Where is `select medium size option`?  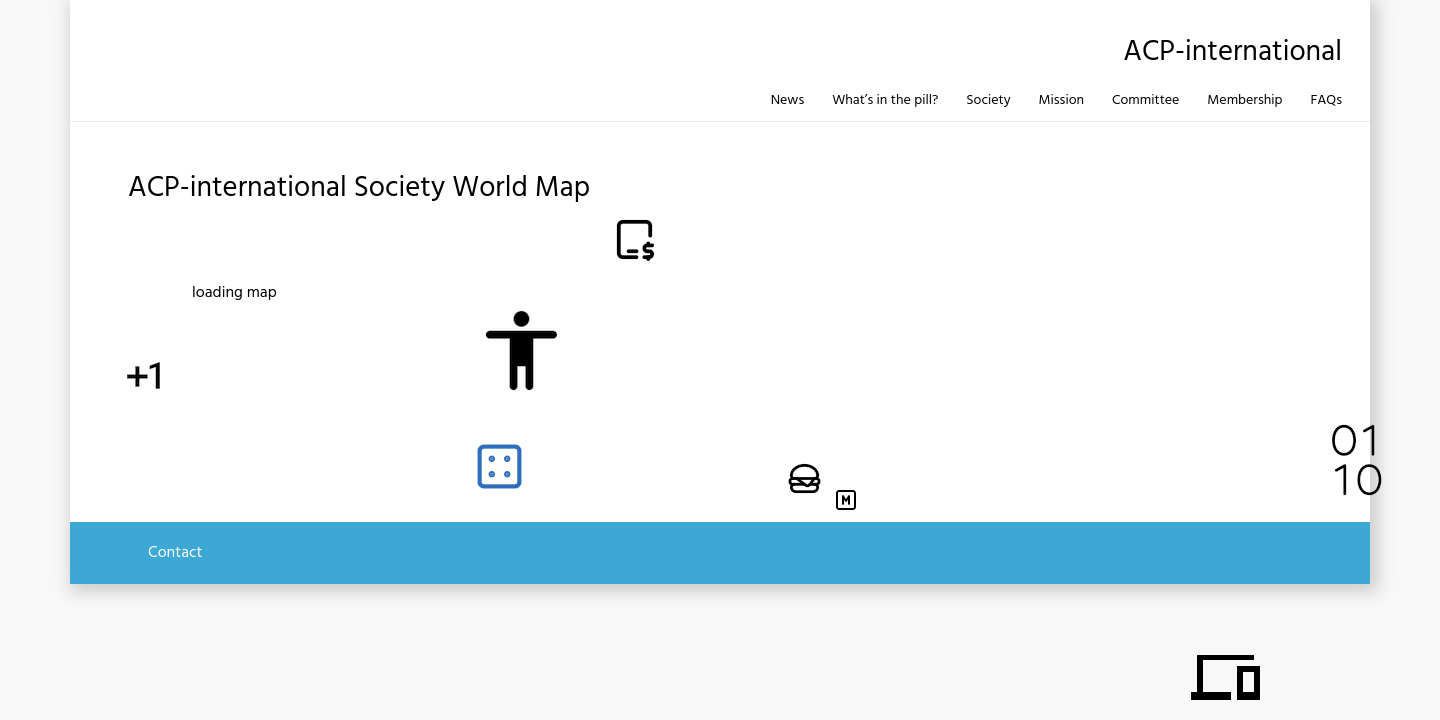
select medium size option is located at coordinates (846, 500).